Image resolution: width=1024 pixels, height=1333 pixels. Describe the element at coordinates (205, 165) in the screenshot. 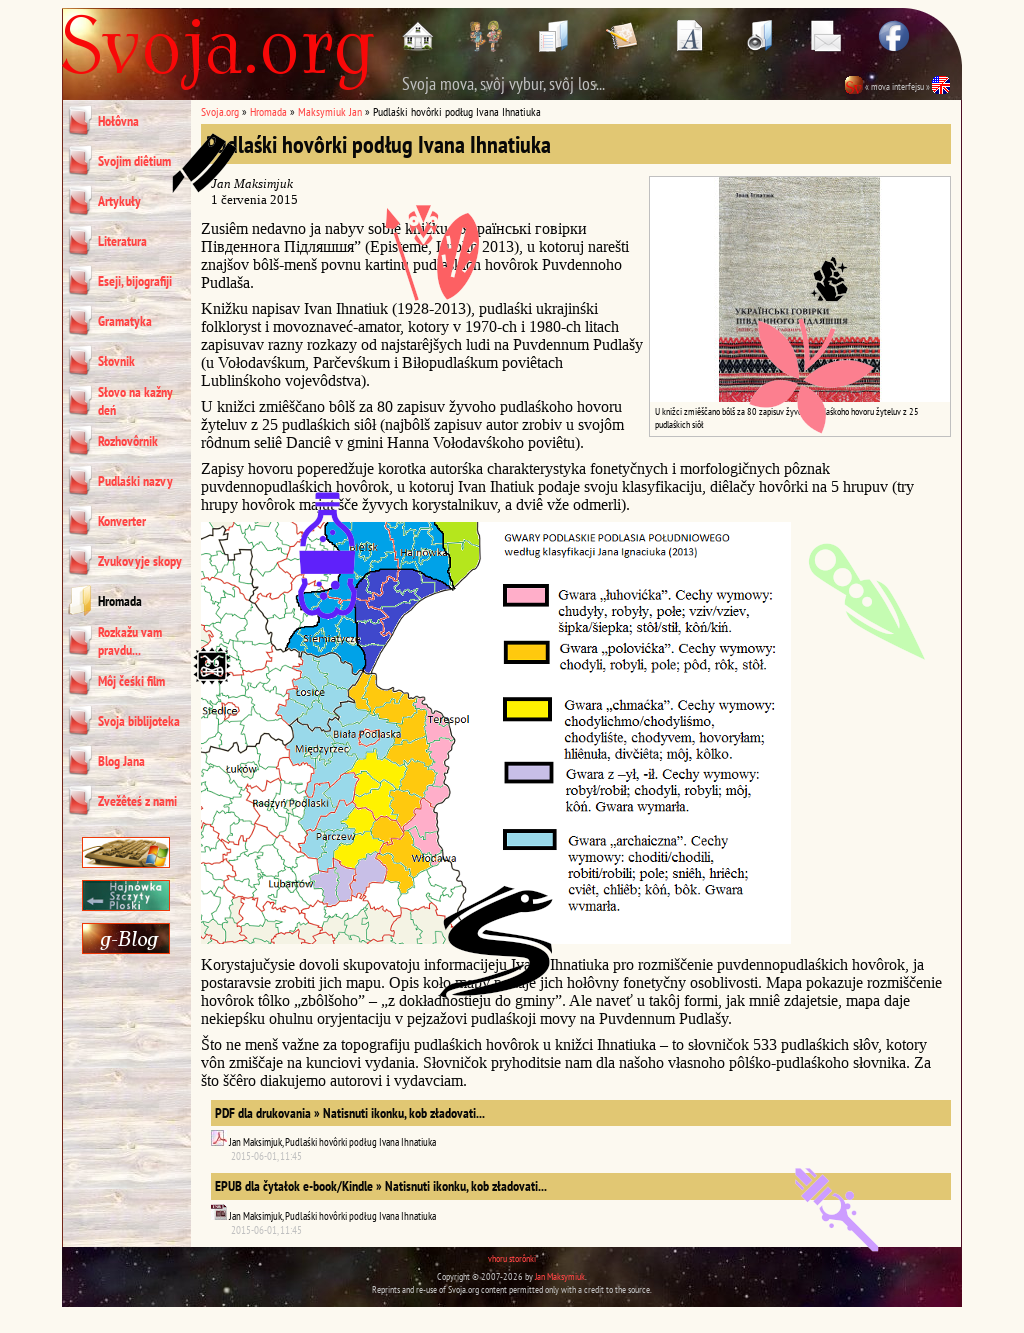

I see `select the meat cleaver weapon or tool` at that location.